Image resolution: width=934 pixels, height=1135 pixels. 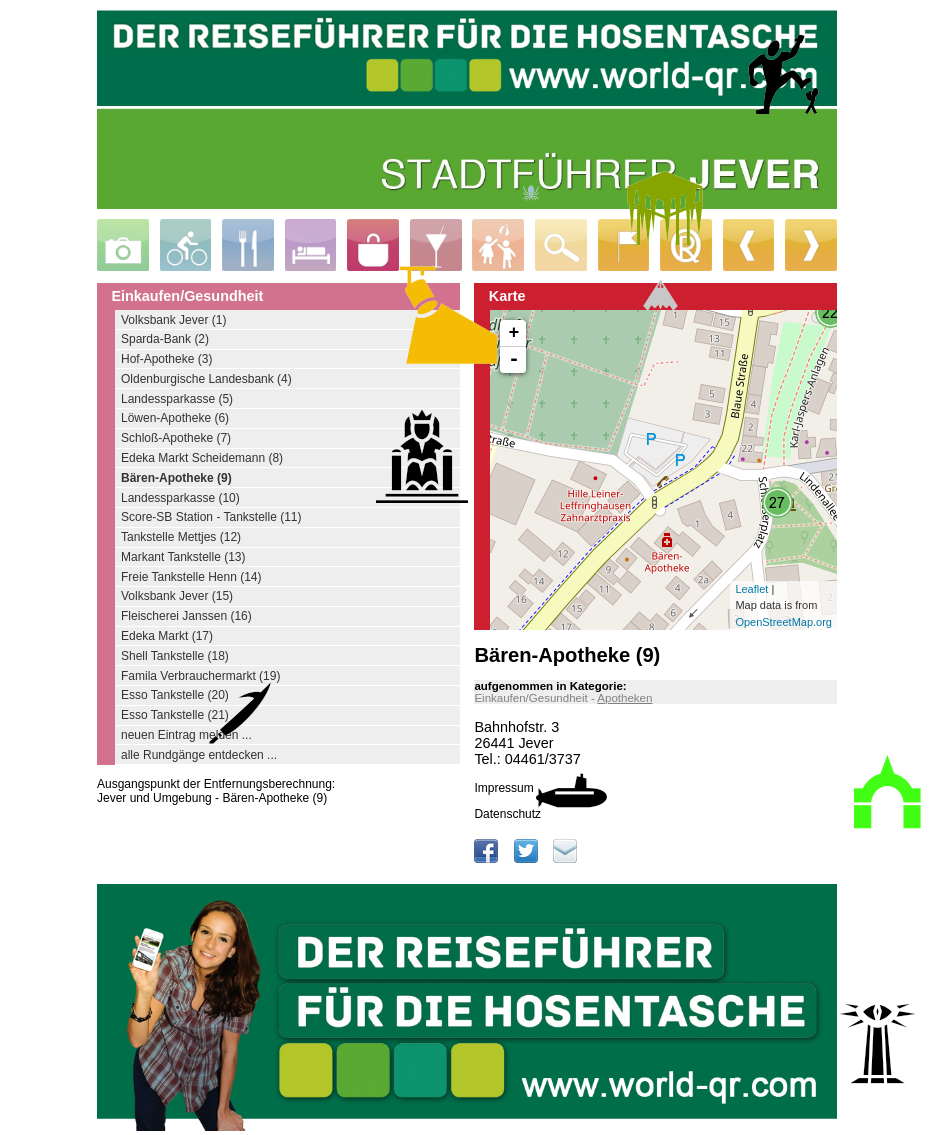 I want to click on select glaive weapon in game inventory, so click(x=240, y=712).